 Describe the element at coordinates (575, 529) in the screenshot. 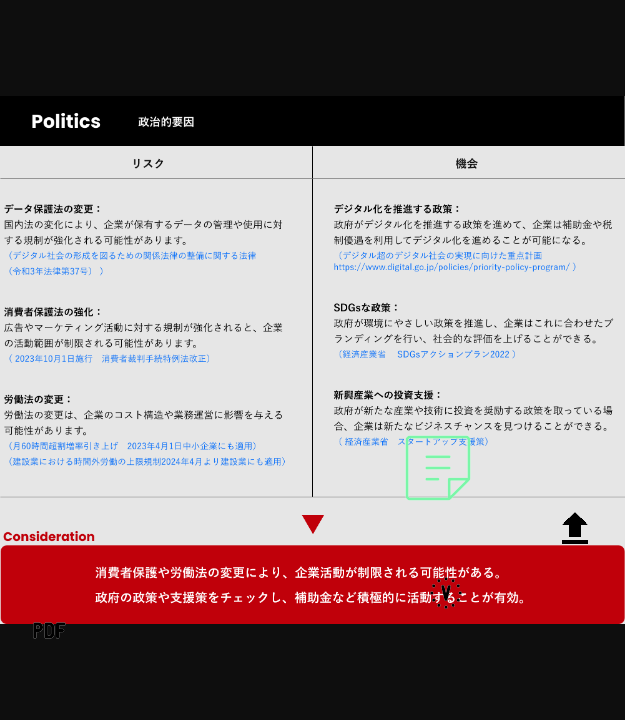

I see `upload a file` at that location.